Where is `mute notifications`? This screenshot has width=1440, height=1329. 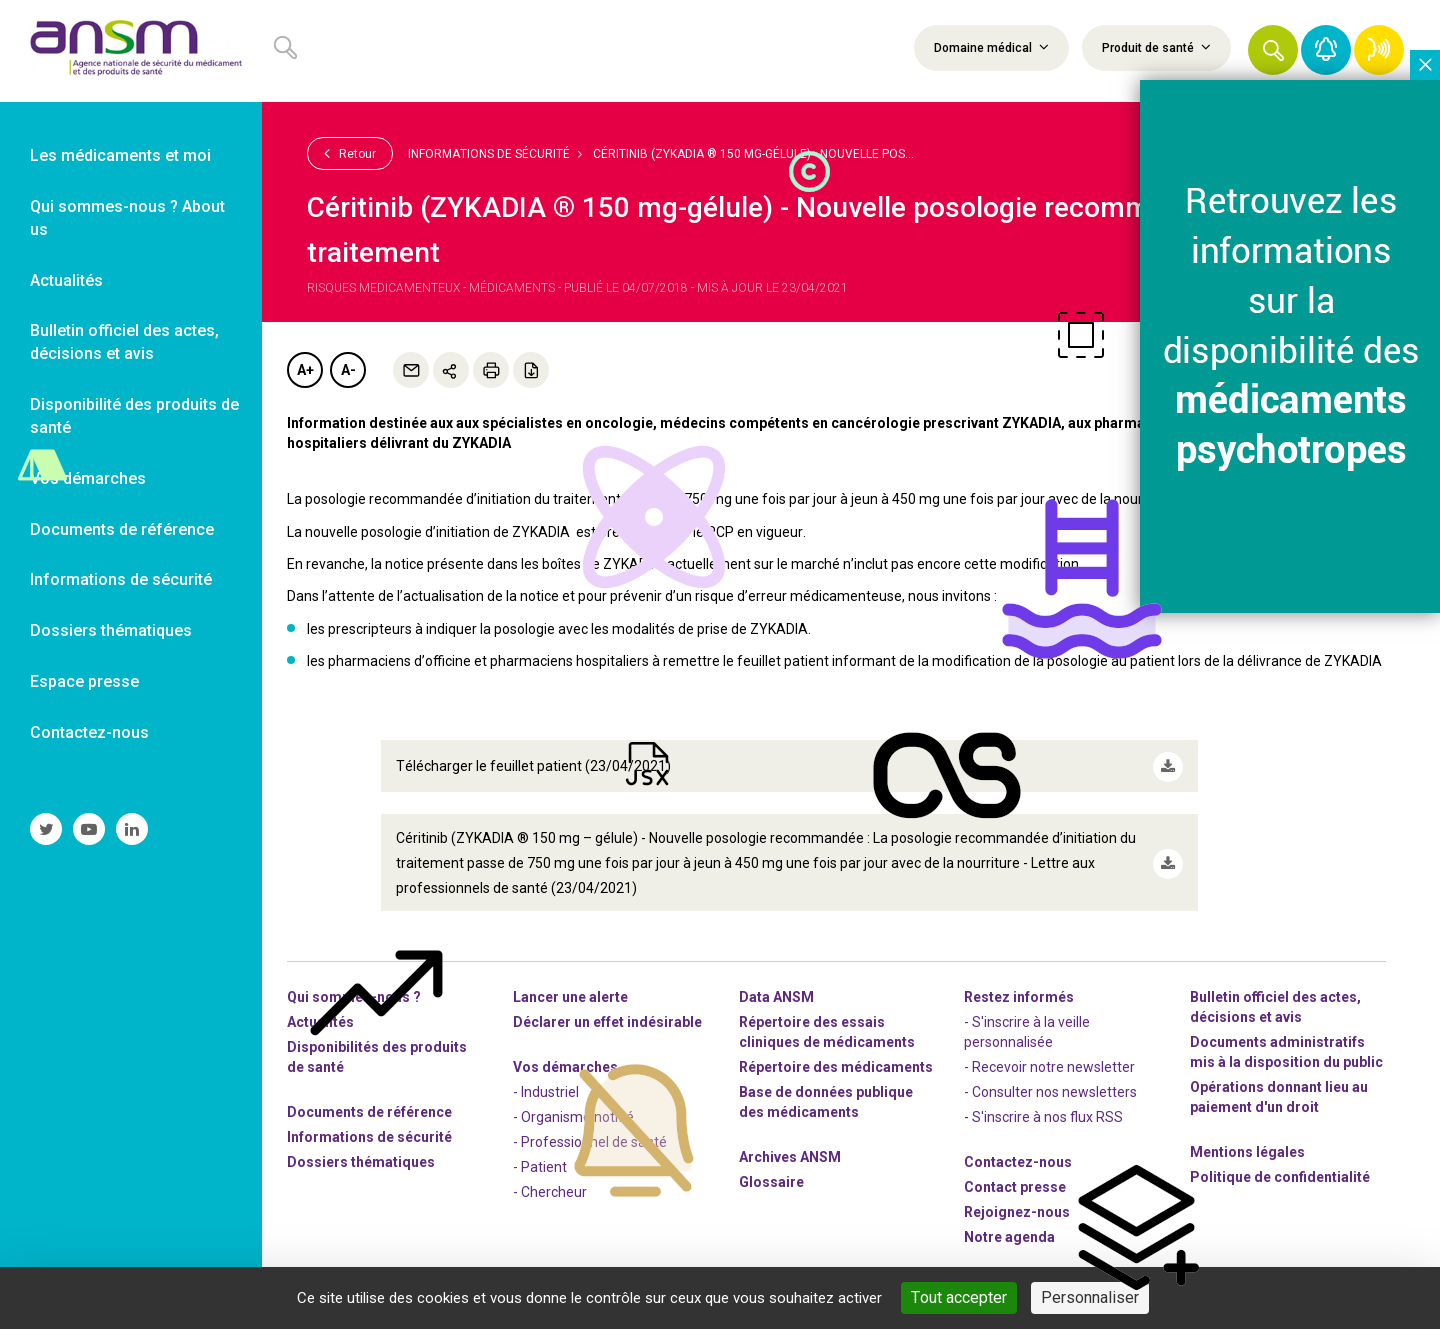
mute notifications is located at coordinates (635, 1130).